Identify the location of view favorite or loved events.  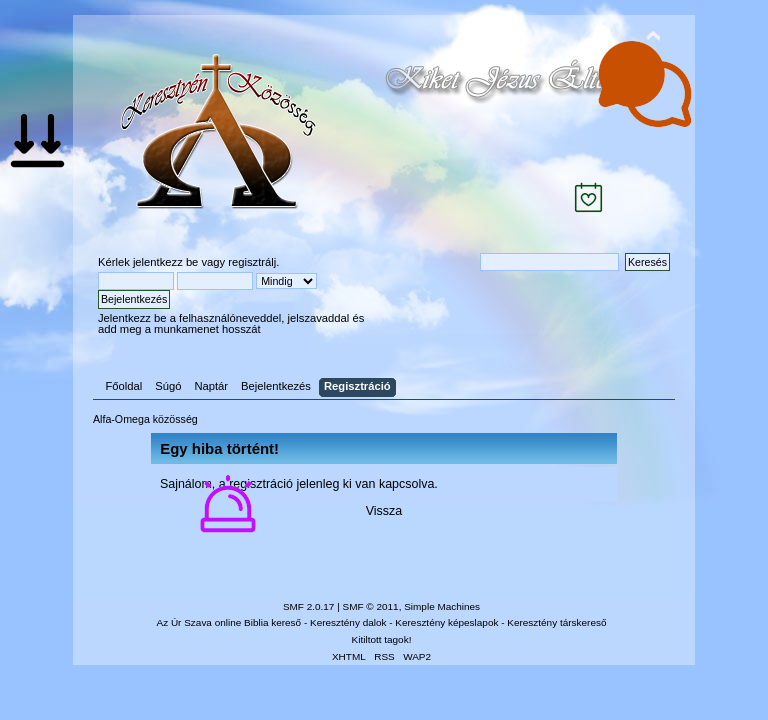
(588, 198).